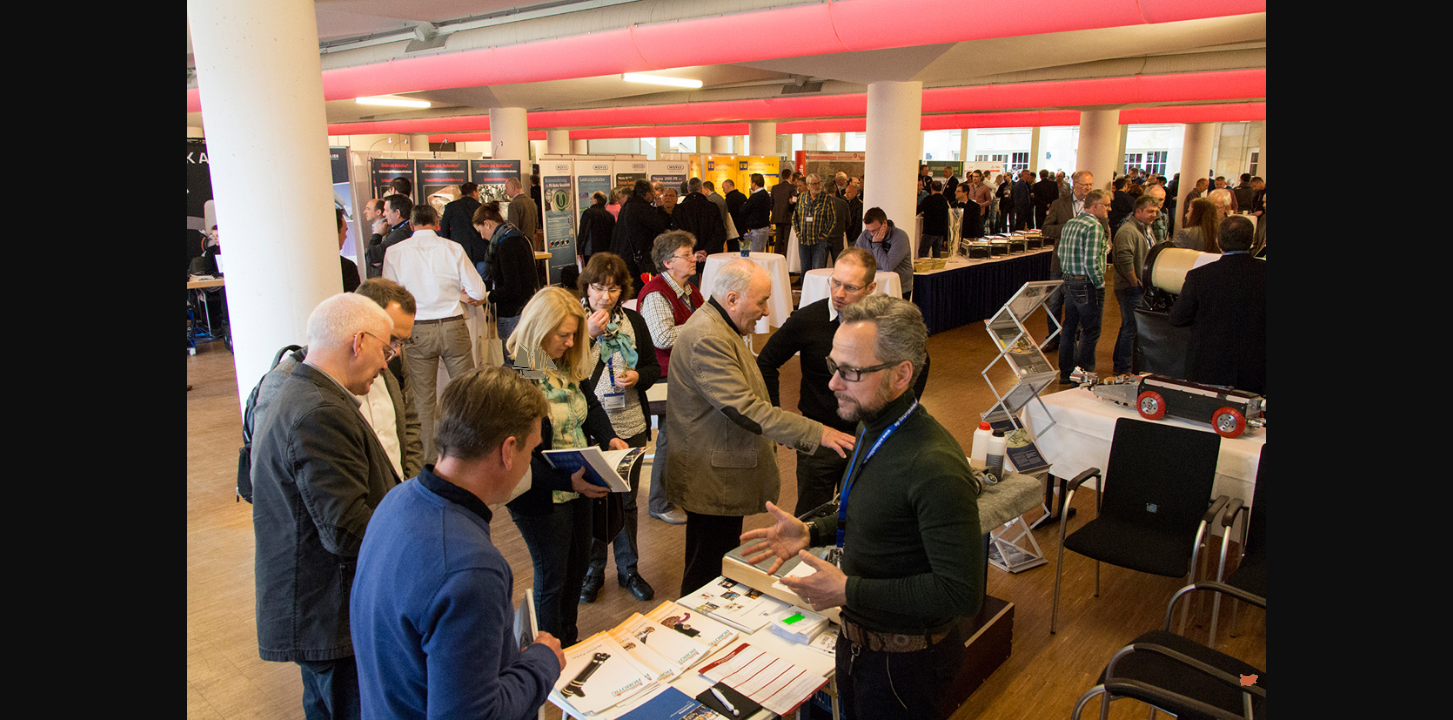 This screenshot has height=720, width=1453. Describe the element at coordinates (534, 360) in the screenshot. I see `fishing activity or minigame` at that location.